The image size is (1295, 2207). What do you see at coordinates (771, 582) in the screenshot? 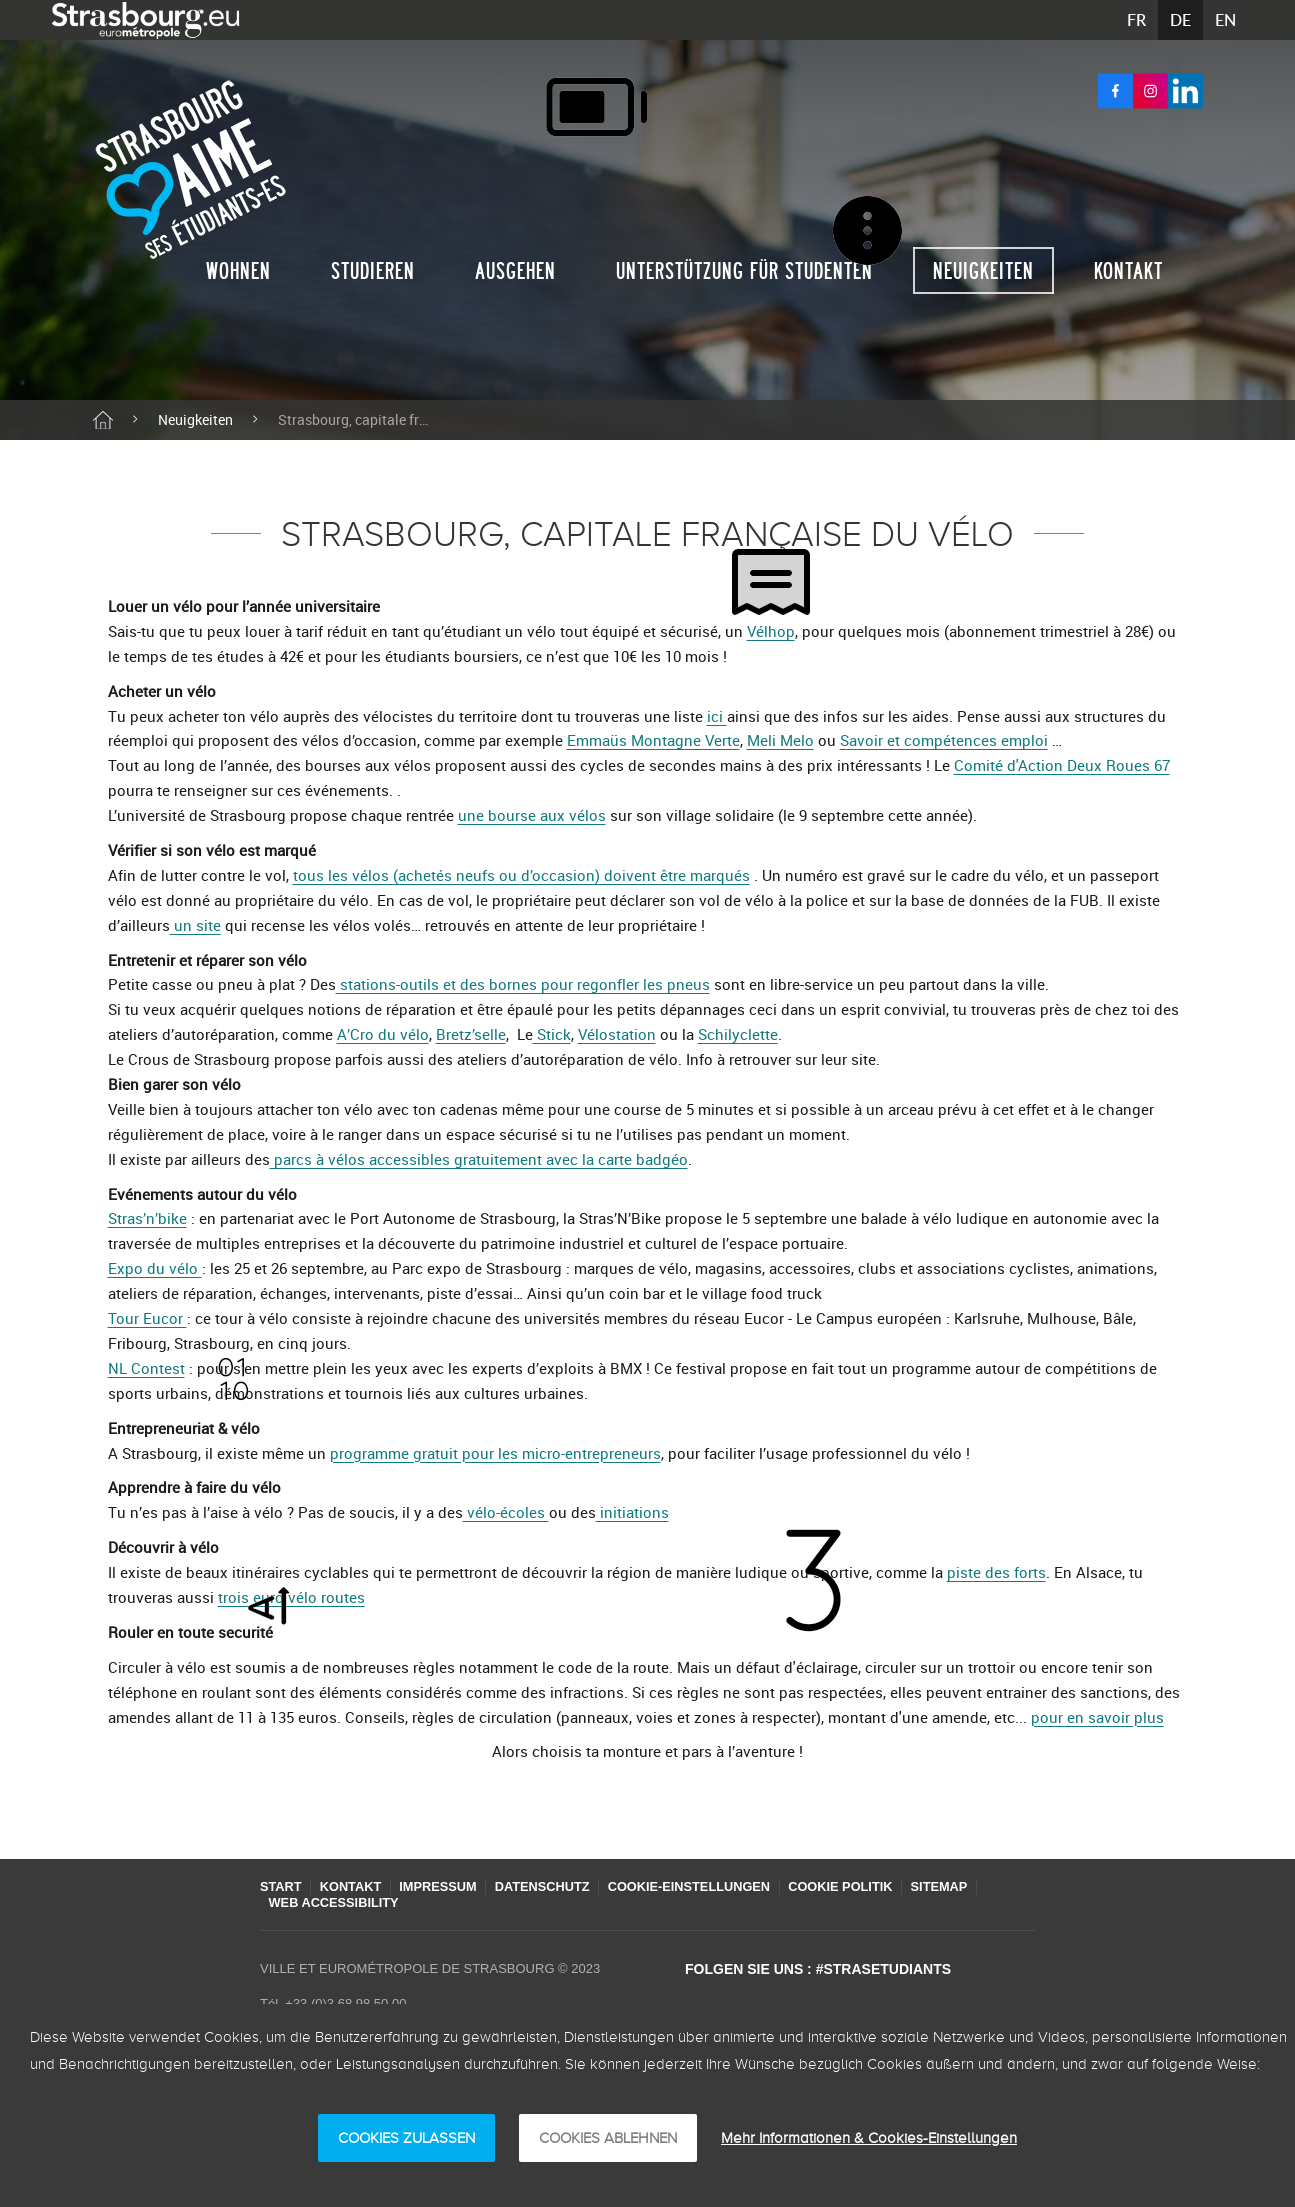
I see `view purchase receipt or transaction details` at bounding box center [771, 582].